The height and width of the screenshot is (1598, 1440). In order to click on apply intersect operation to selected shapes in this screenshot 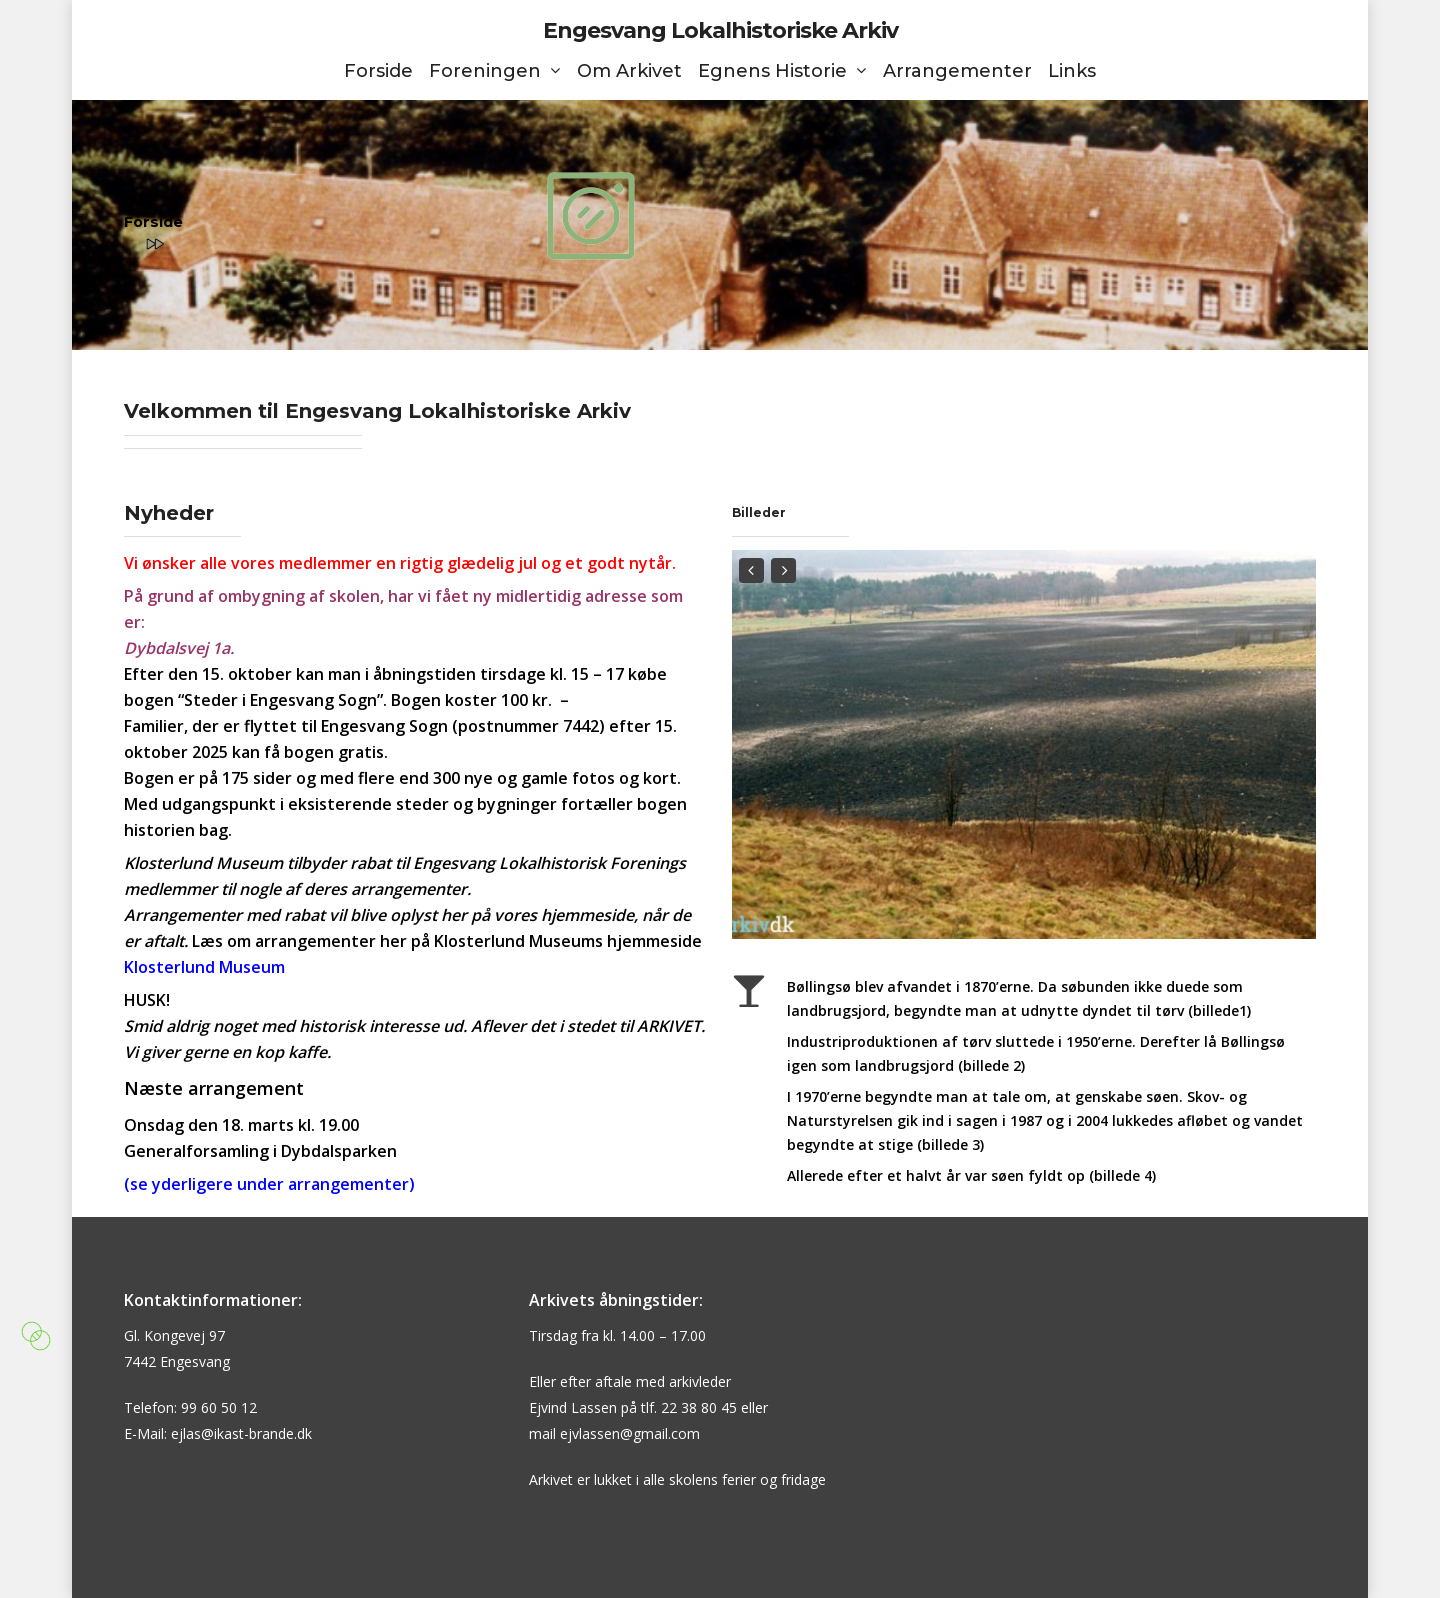, I will do `click(36, 1336)`.